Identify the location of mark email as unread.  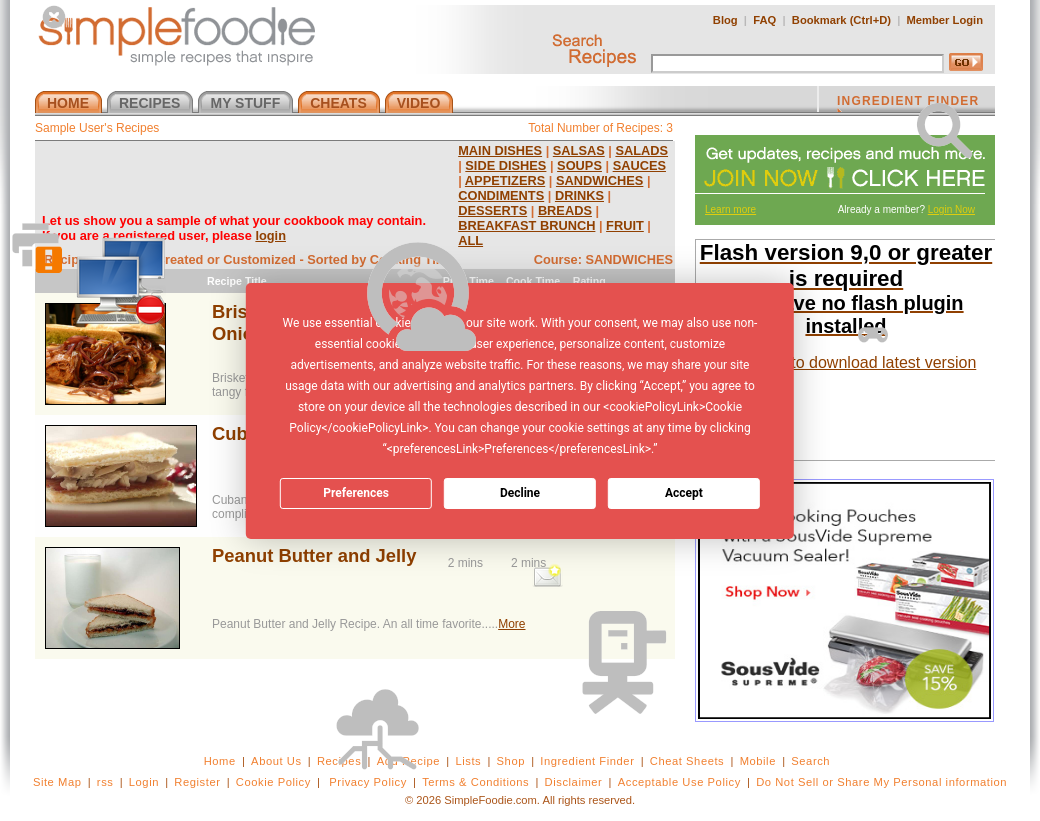
(547, 577).